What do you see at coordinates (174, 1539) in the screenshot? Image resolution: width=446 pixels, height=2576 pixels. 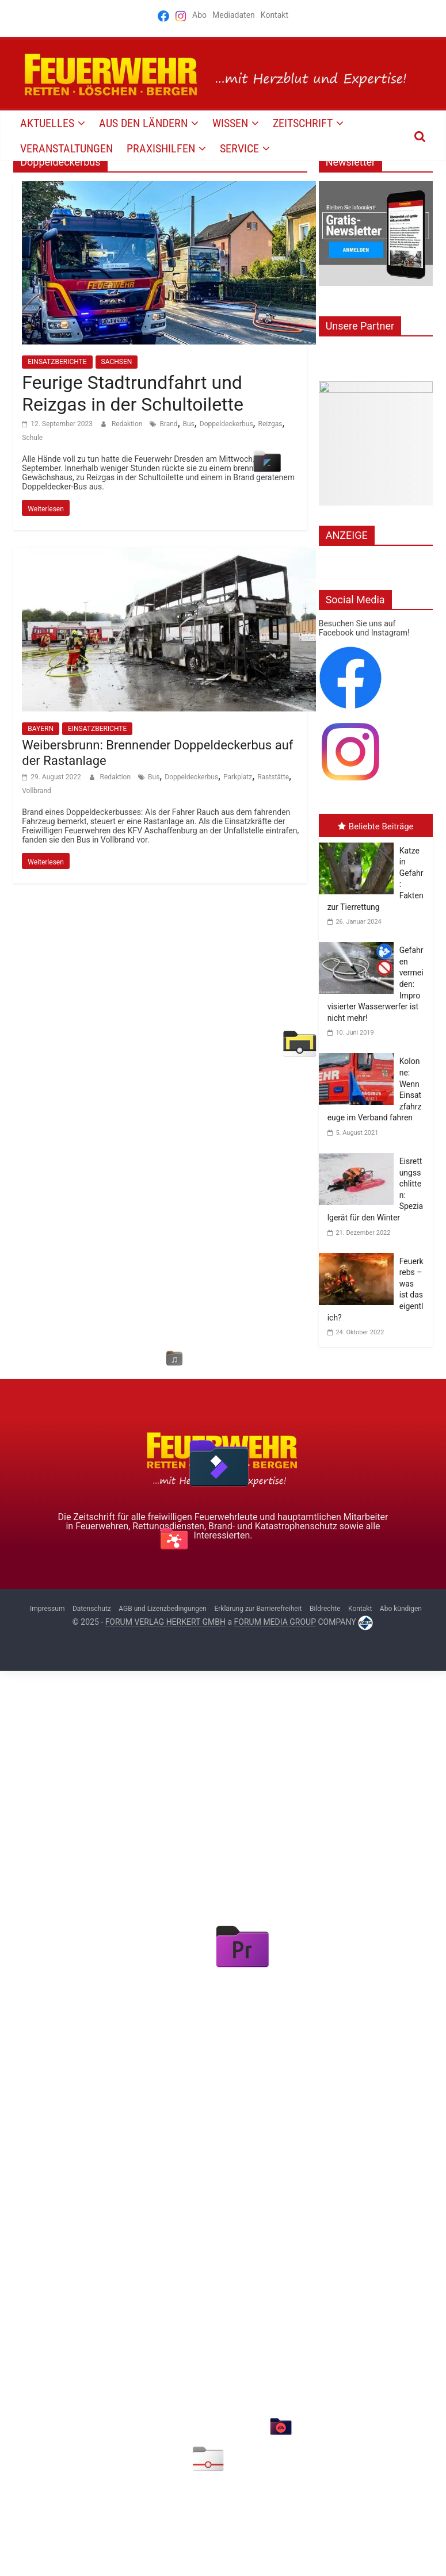 I see `open folder containing mindmap files` at bounding box center [174, 1539].